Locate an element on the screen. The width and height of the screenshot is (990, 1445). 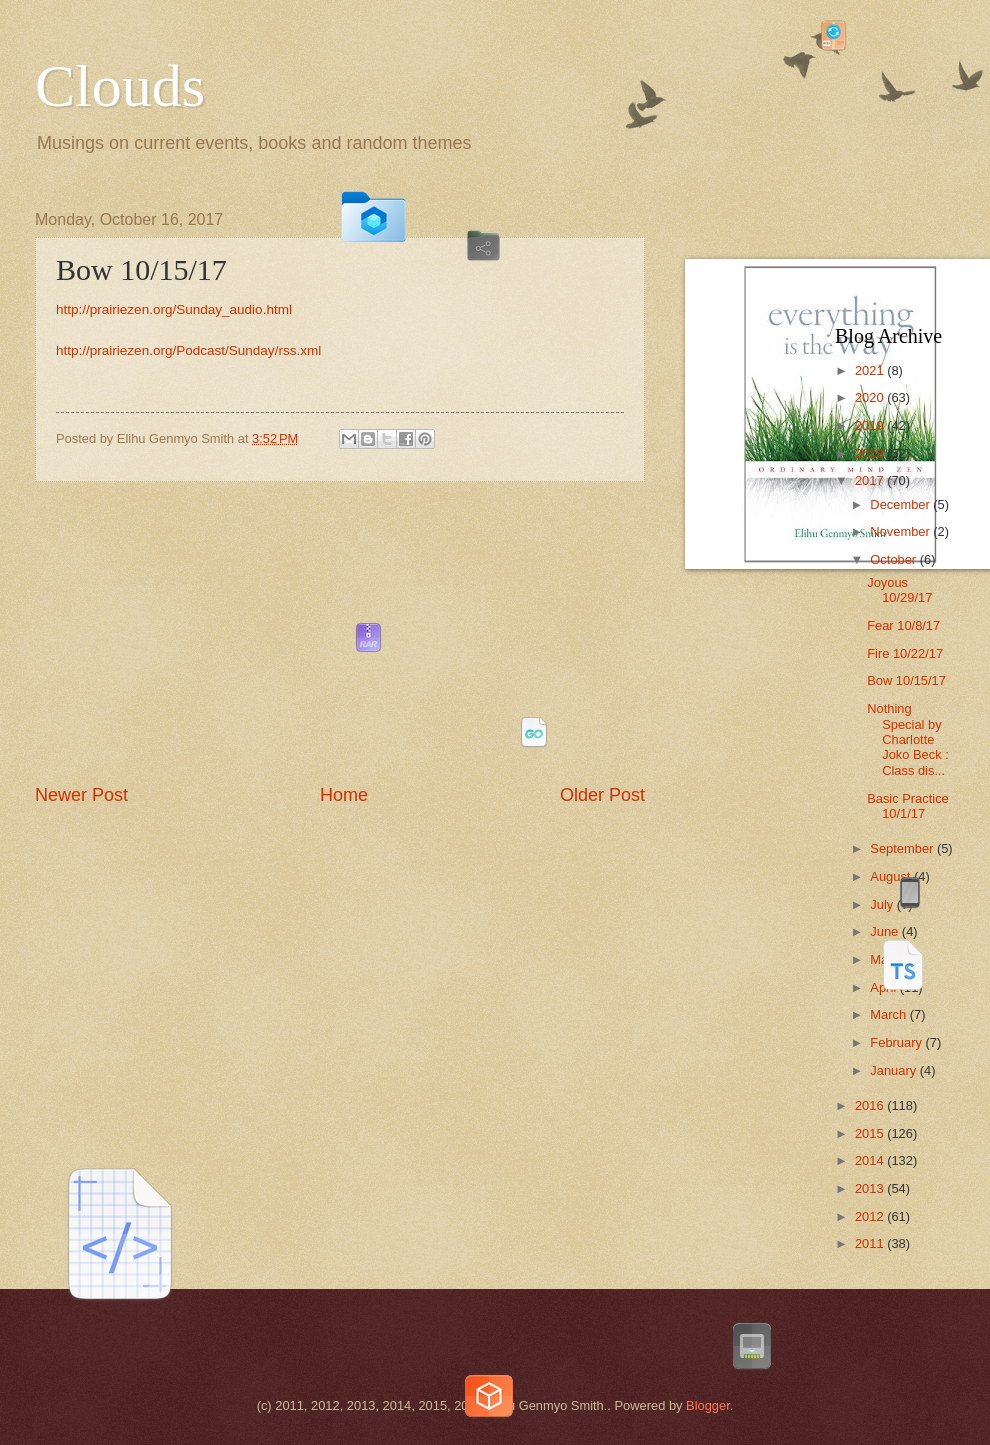
open your public shared folder is located at coordinates (483, 245).